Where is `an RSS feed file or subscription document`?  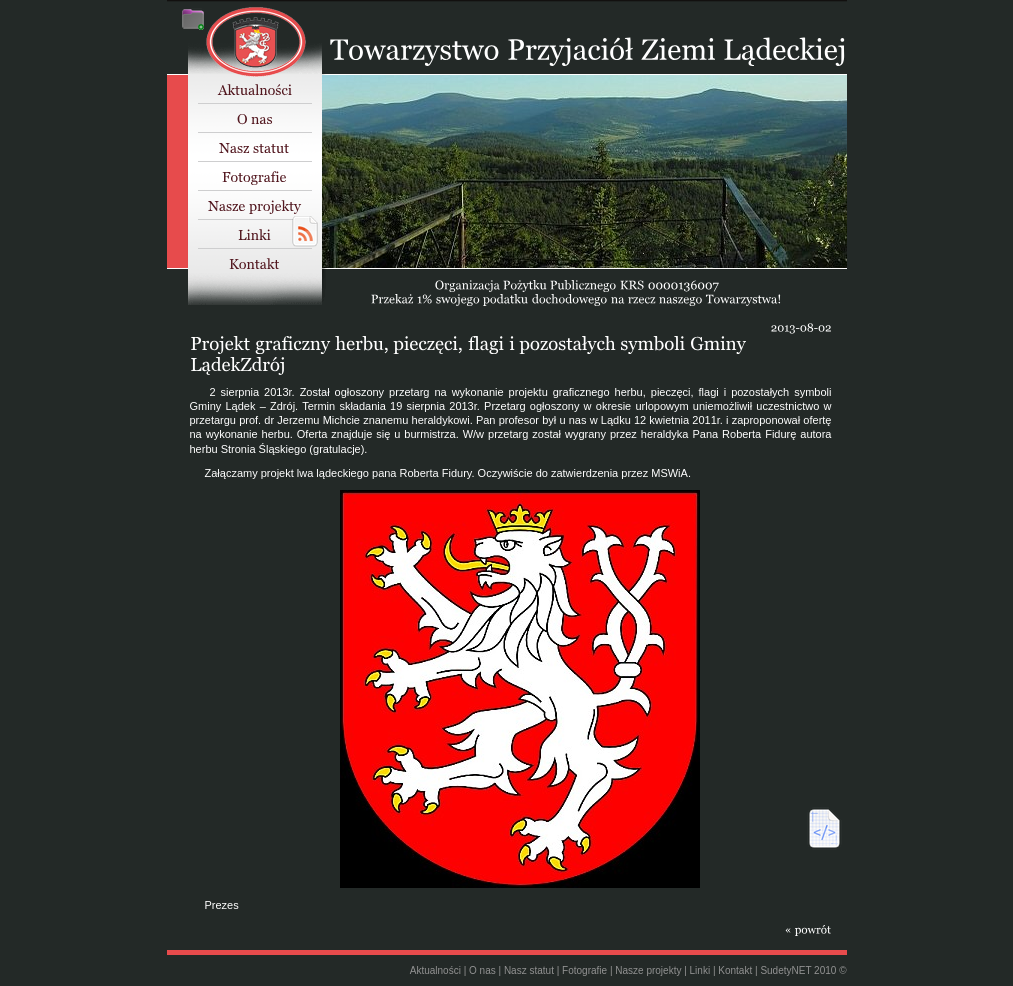
an RSS feed file or subscription document is located at coordinates (305, 231).